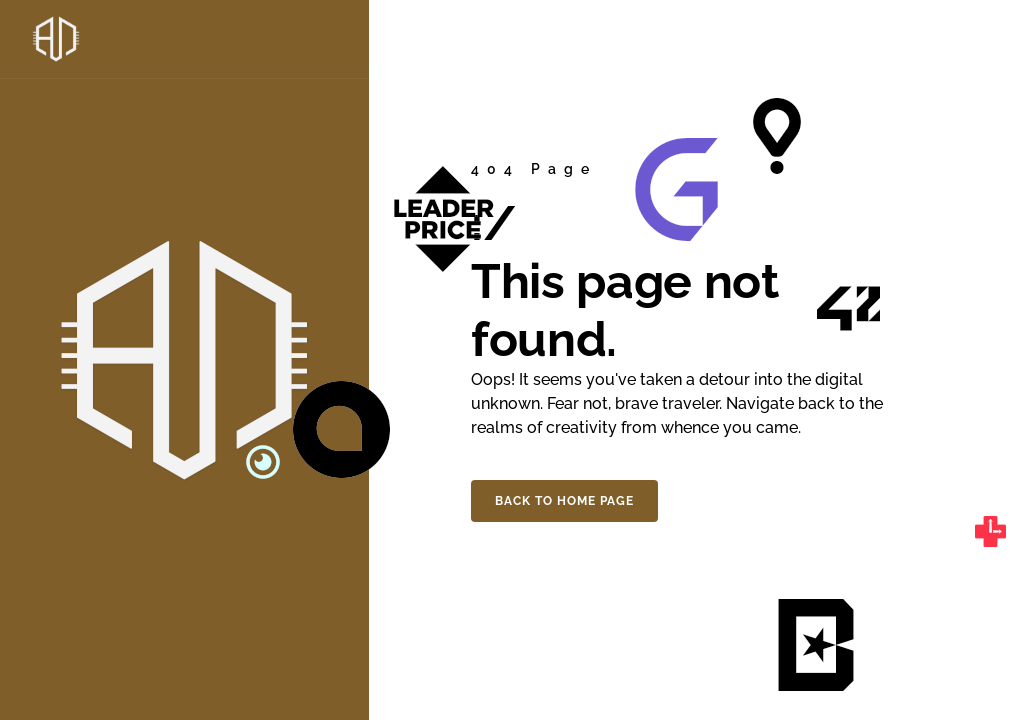  What do you see at coordinates (848, 308) in the screenshot?
I see `42 coding school logo` at bounding box center [848, 308].